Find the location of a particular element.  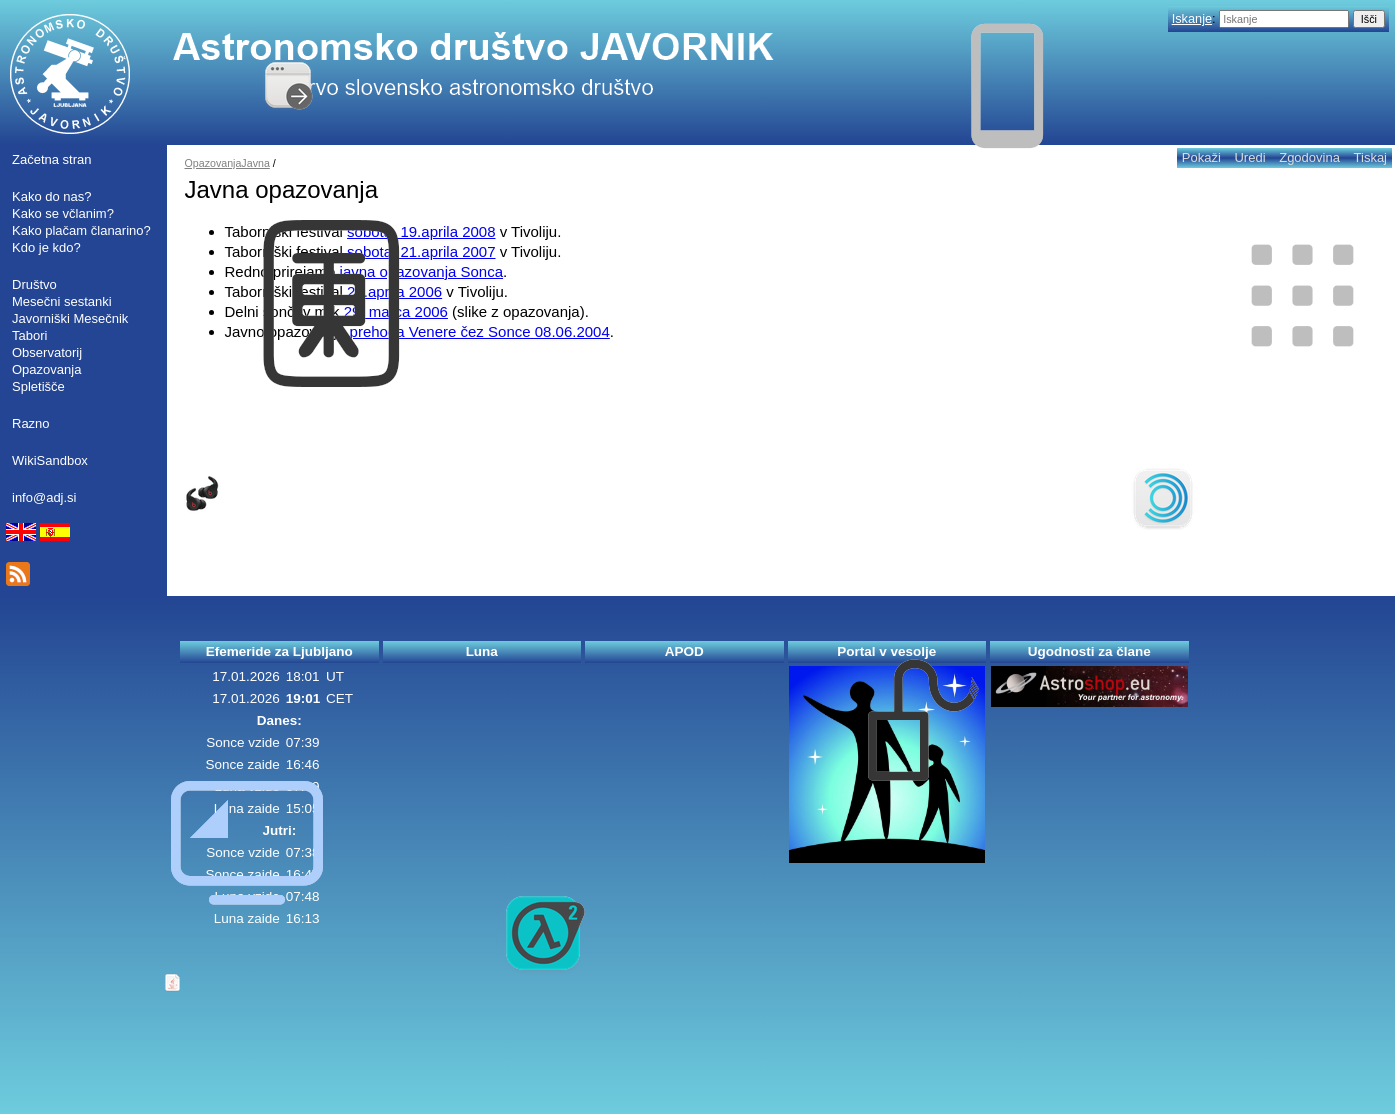

indicates a connected iPod touch device is located at coordinates (1007, 86).